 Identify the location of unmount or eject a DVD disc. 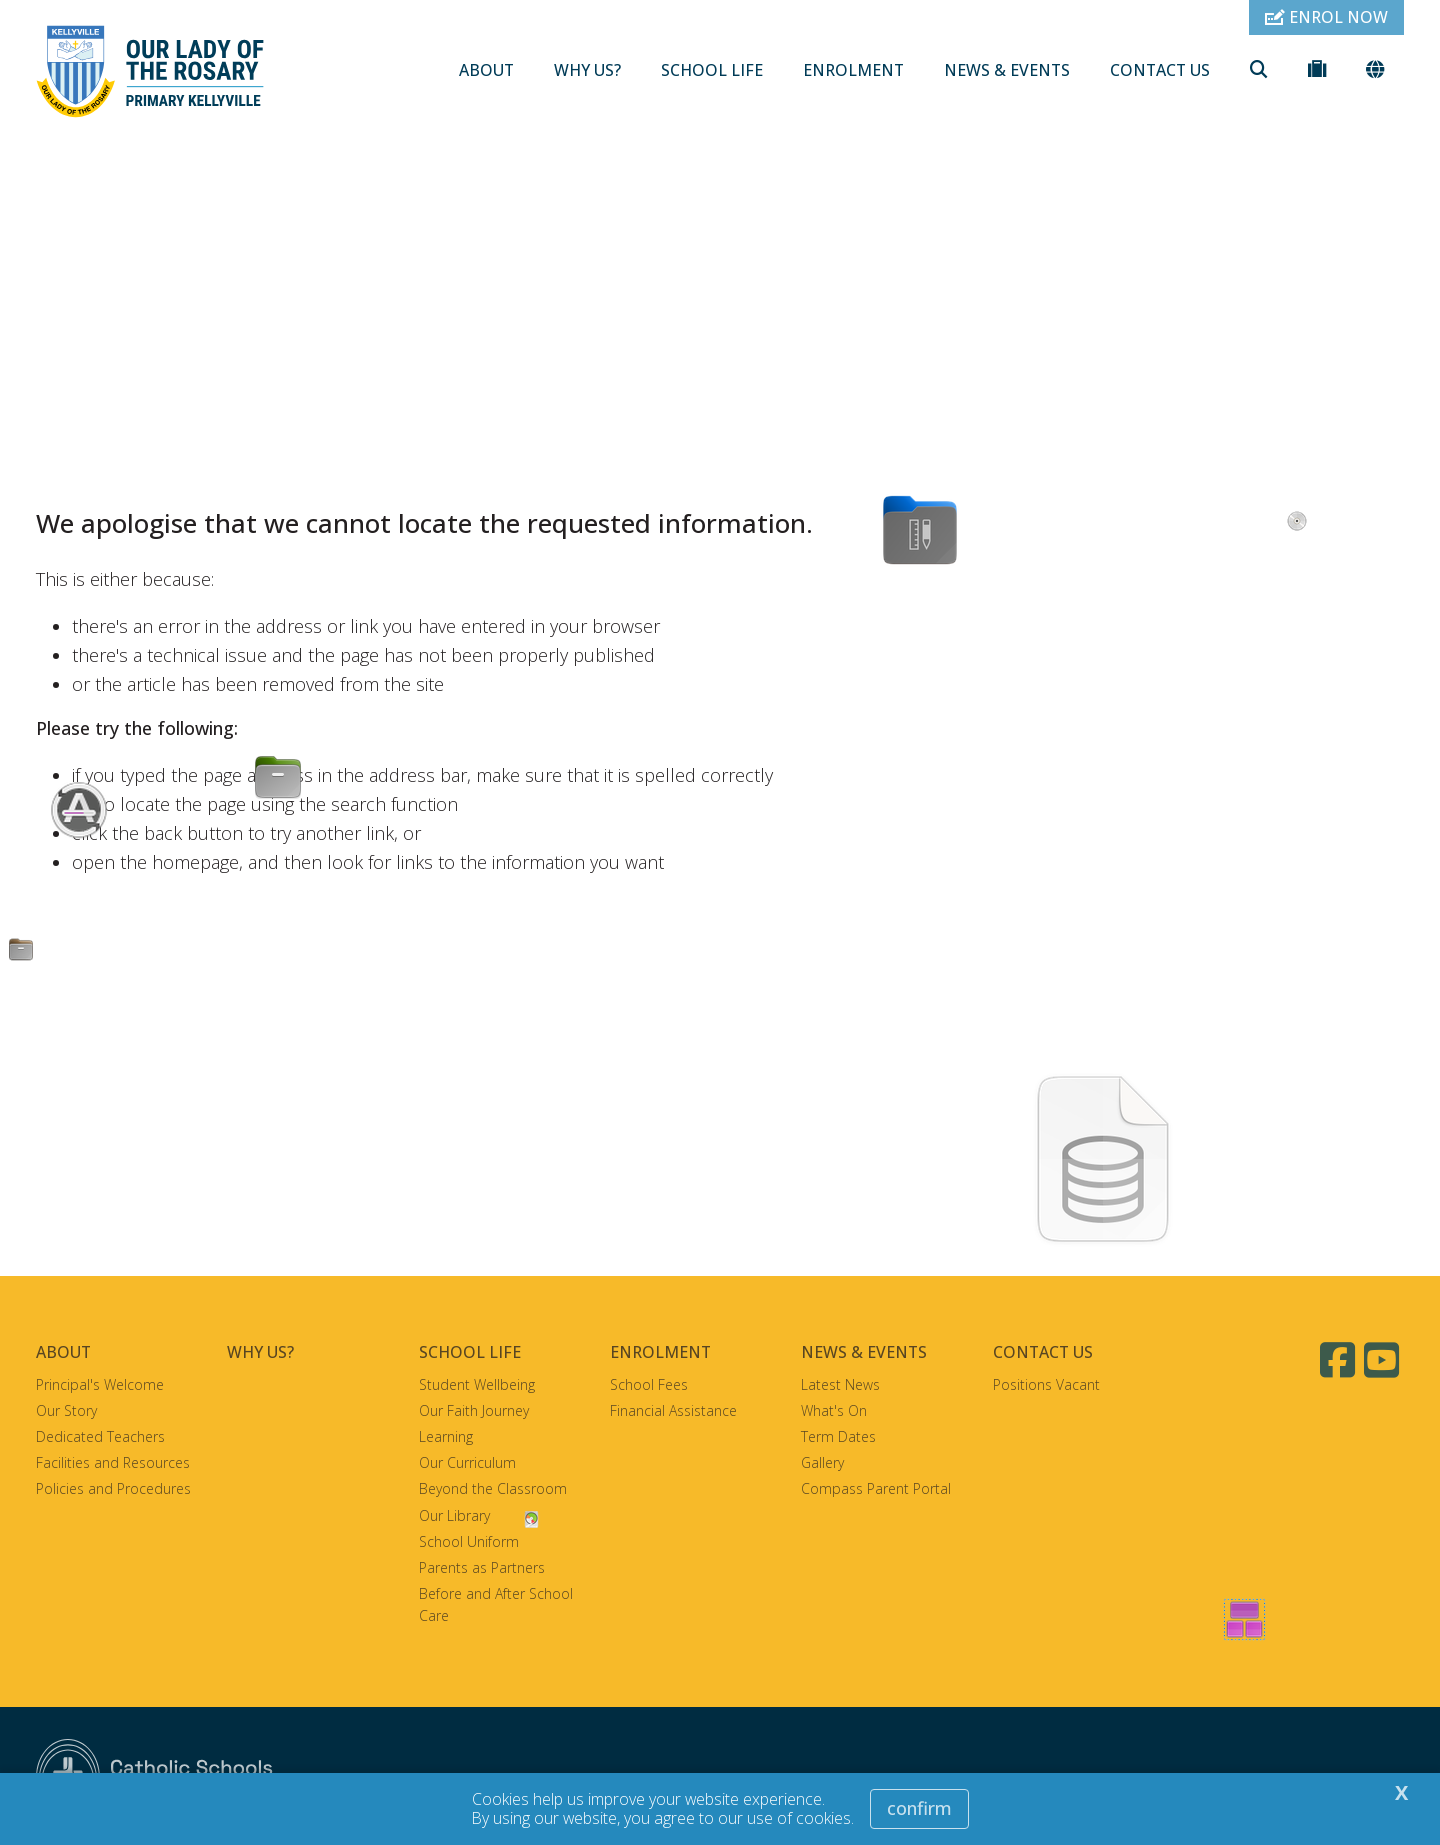
(1297, 521).